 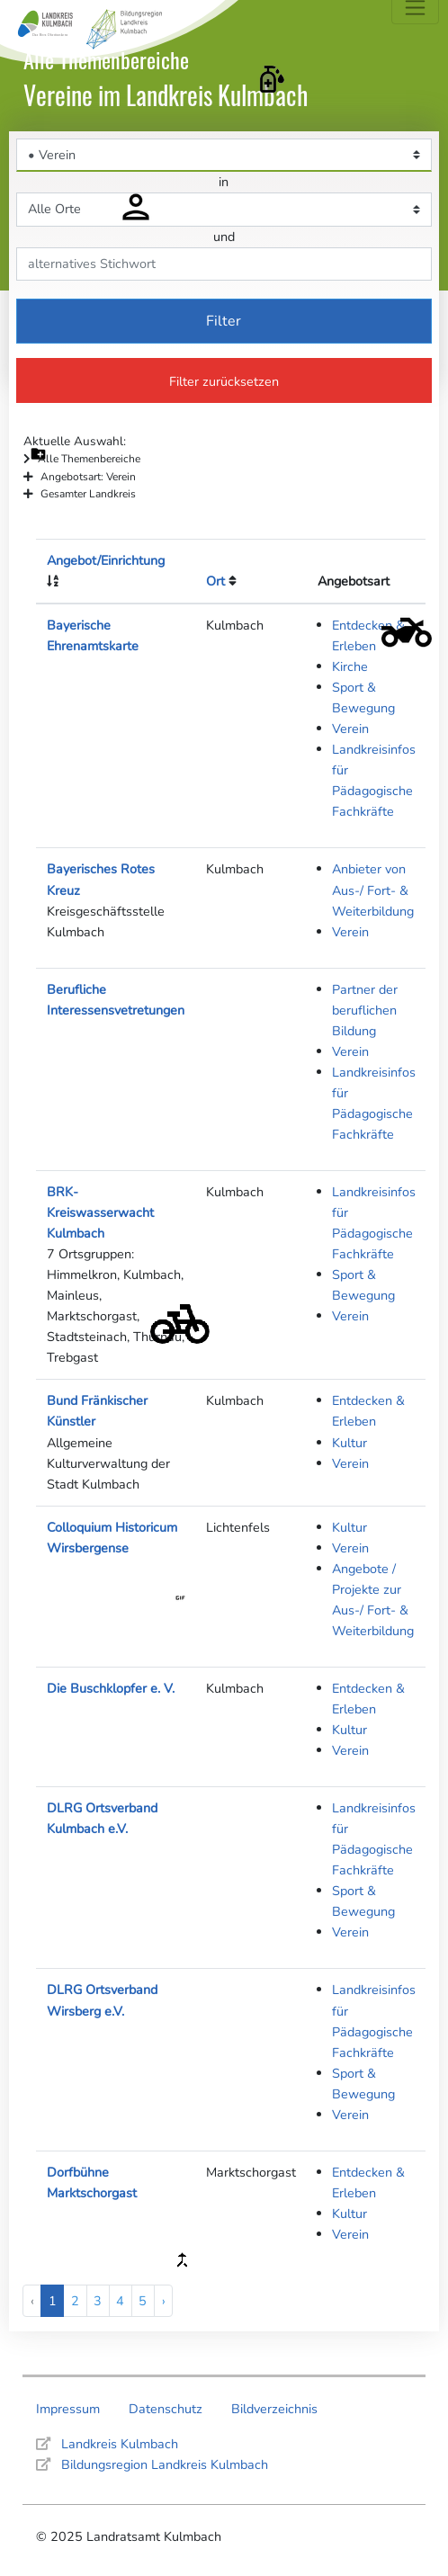 What do you see at coordinates (180, 1597) in the screenshot?
I see `insert a gif into your message` at bounding box center [180, 1597].